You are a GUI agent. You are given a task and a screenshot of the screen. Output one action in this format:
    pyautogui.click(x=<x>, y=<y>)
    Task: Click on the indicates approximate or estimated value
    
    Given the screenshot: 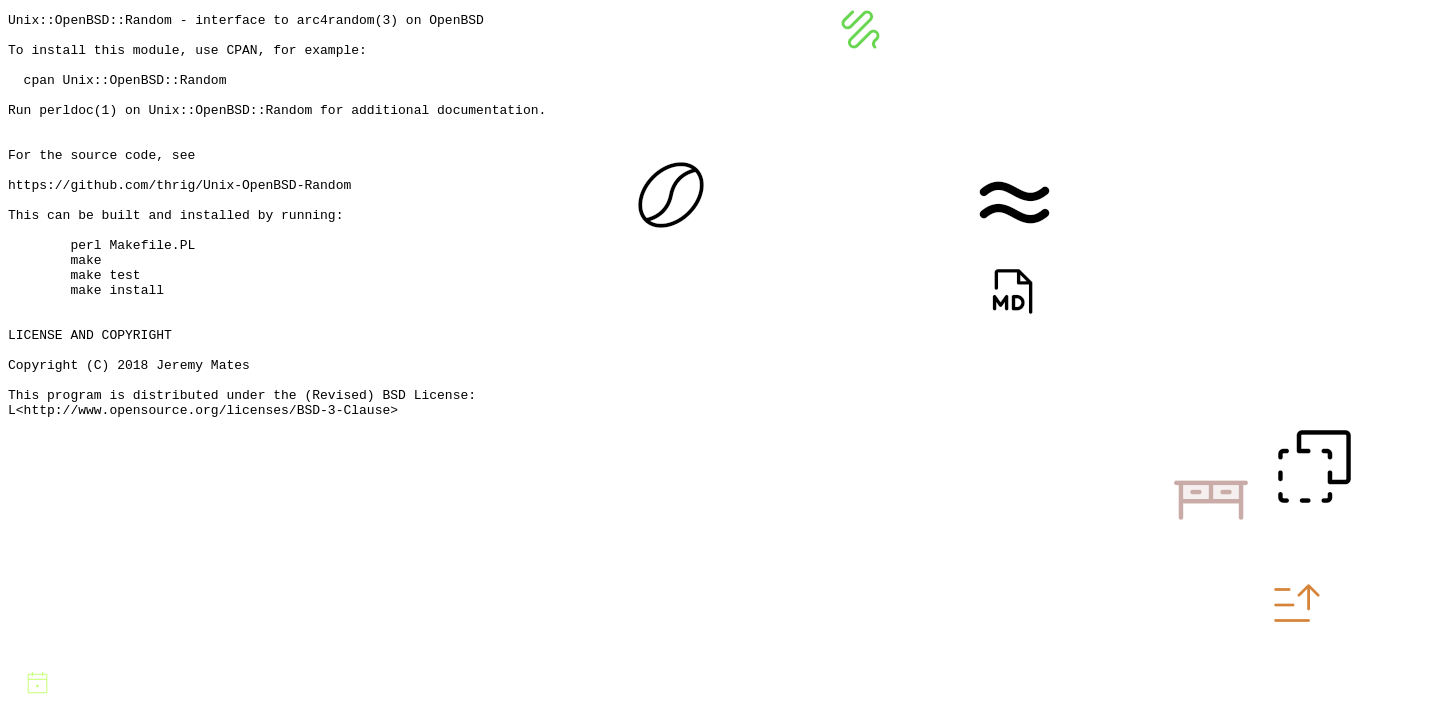 What is the action you would take?
    pyautogui.click(x=1014, y=202)
    